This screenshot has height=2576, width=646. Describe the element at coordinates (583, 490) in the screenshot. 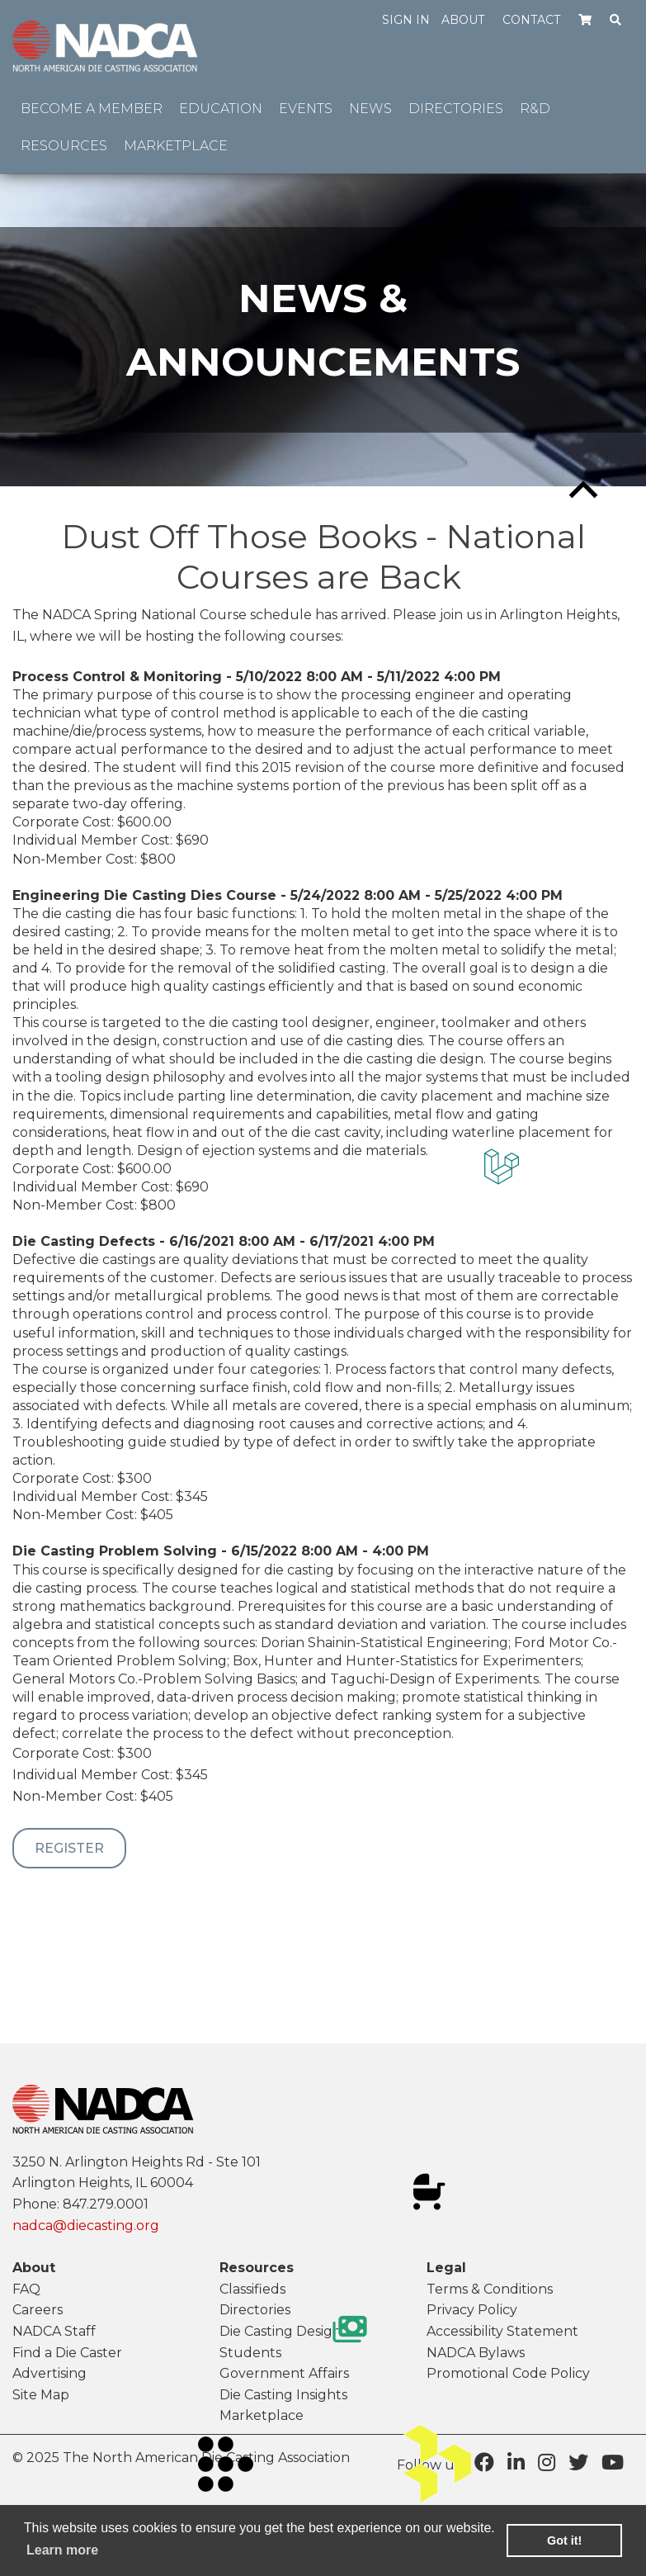

I see `collapse or minimize a section` at that location.